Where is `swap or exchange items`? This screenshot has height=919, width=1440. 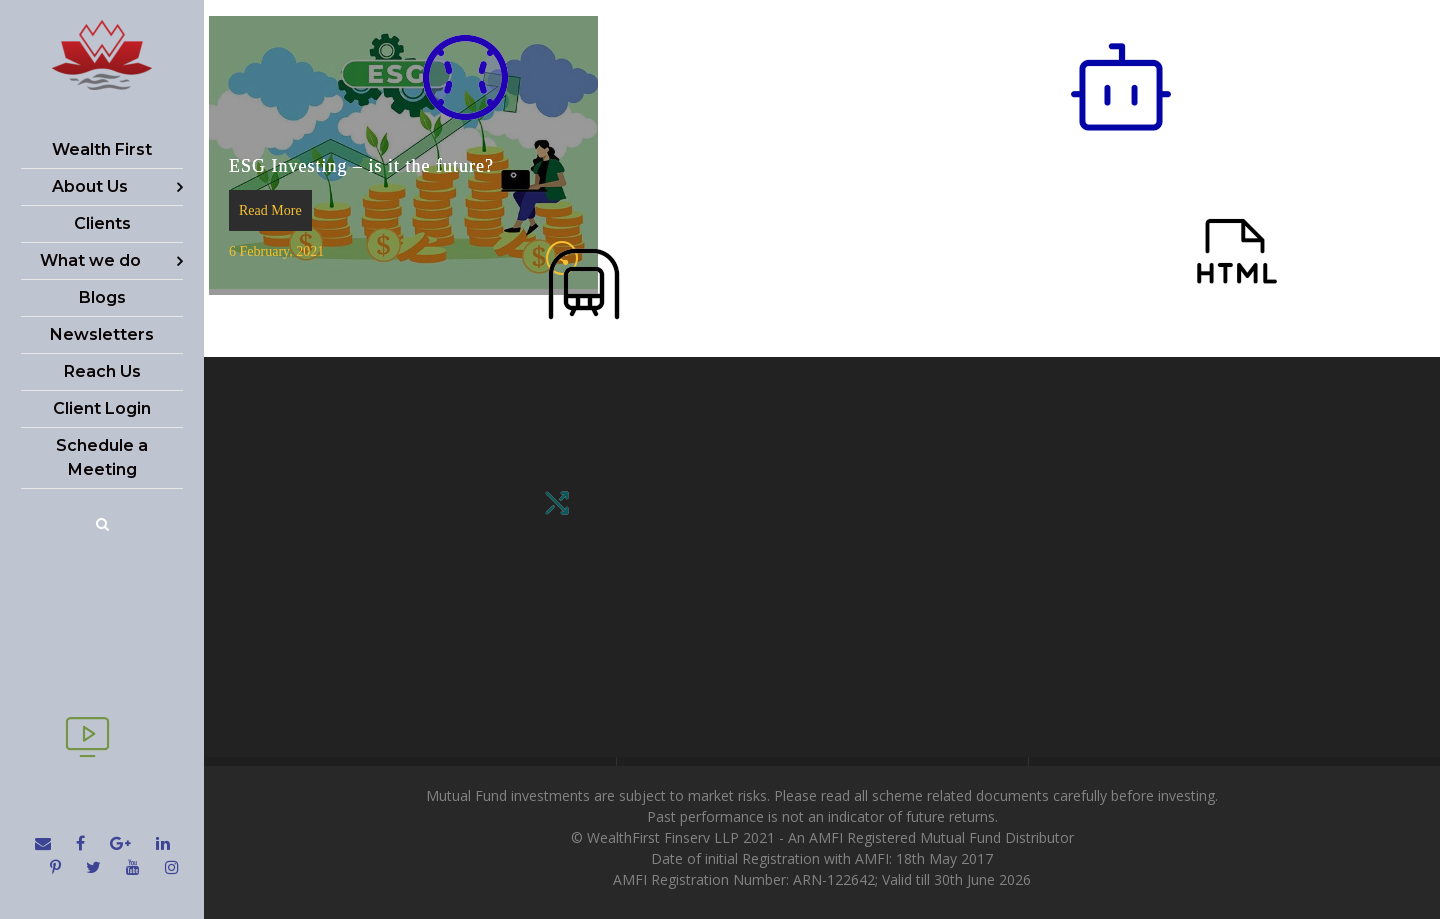
swap or exchange items is located at coordinates (557, 503).